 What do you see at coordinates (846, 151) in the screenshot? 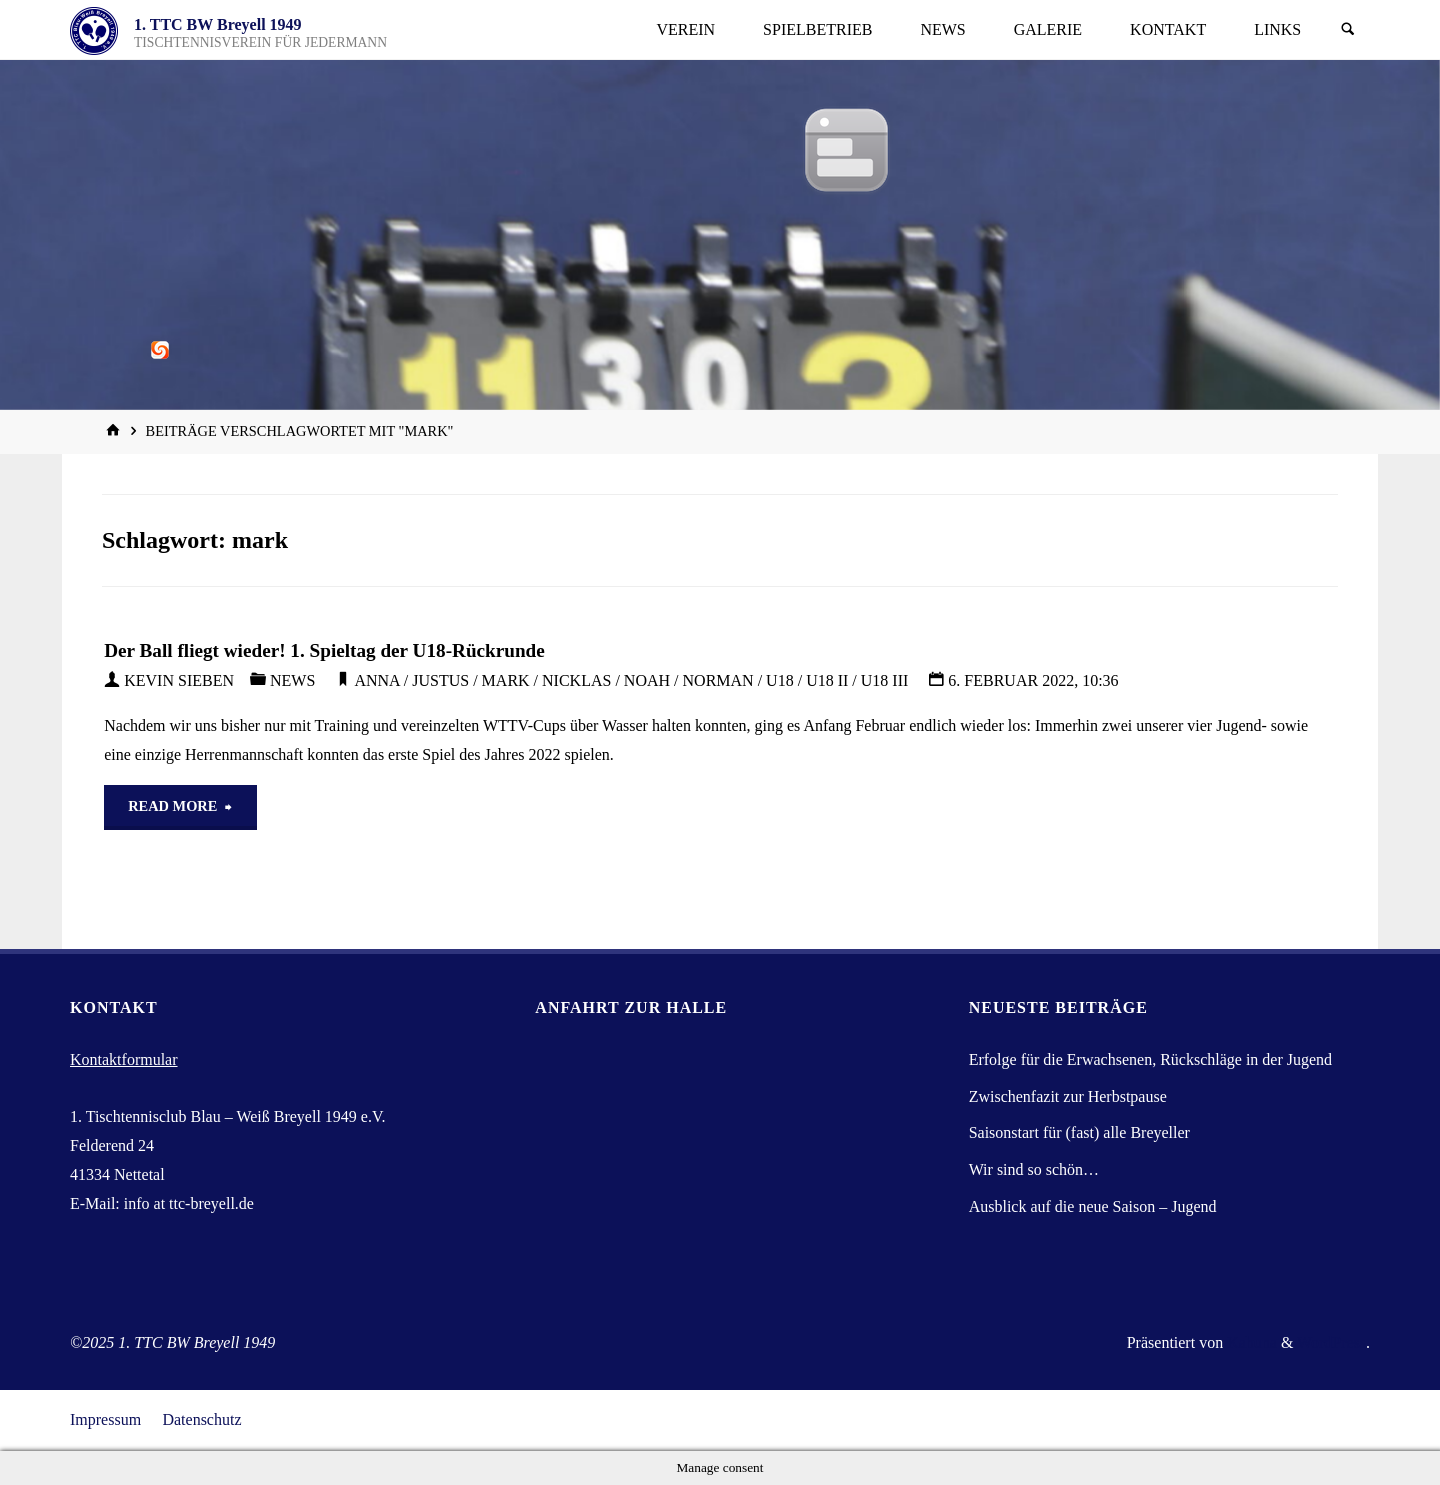
I see `access window tiling and layout settings` at bounding box center [846, 151].